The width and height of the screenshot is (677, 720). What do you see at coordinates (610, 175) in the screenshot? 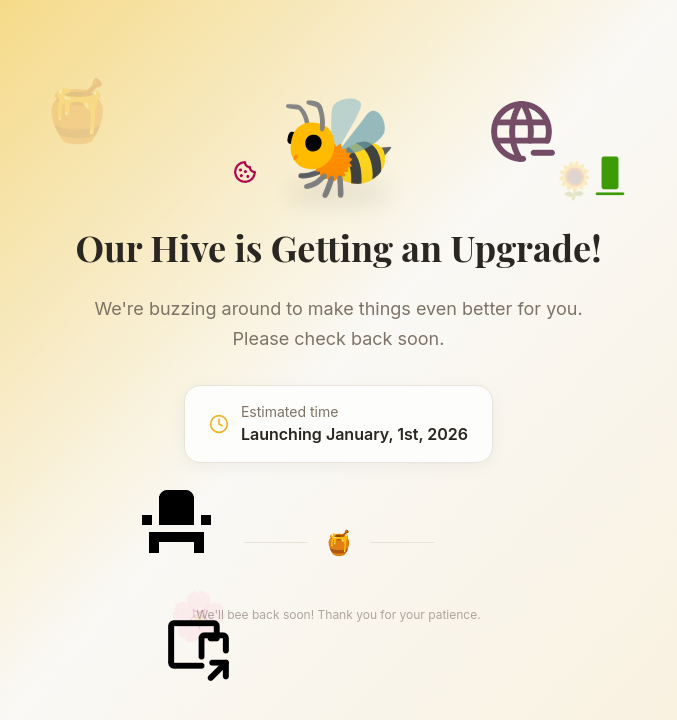
I see `align object to bottom edge` at bounding box center [610, 175].